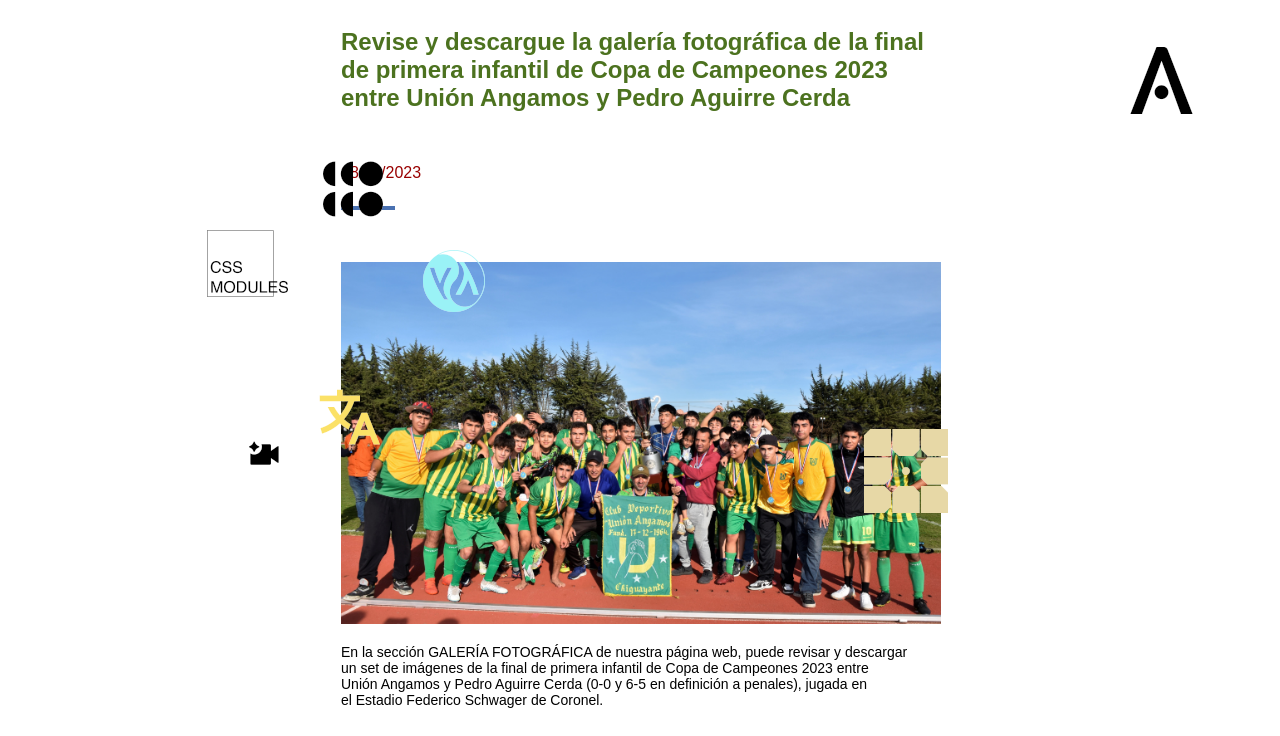  Describe the element at coordinates (348, 418) in the screenshot. I see `translate text to another language` at that location.